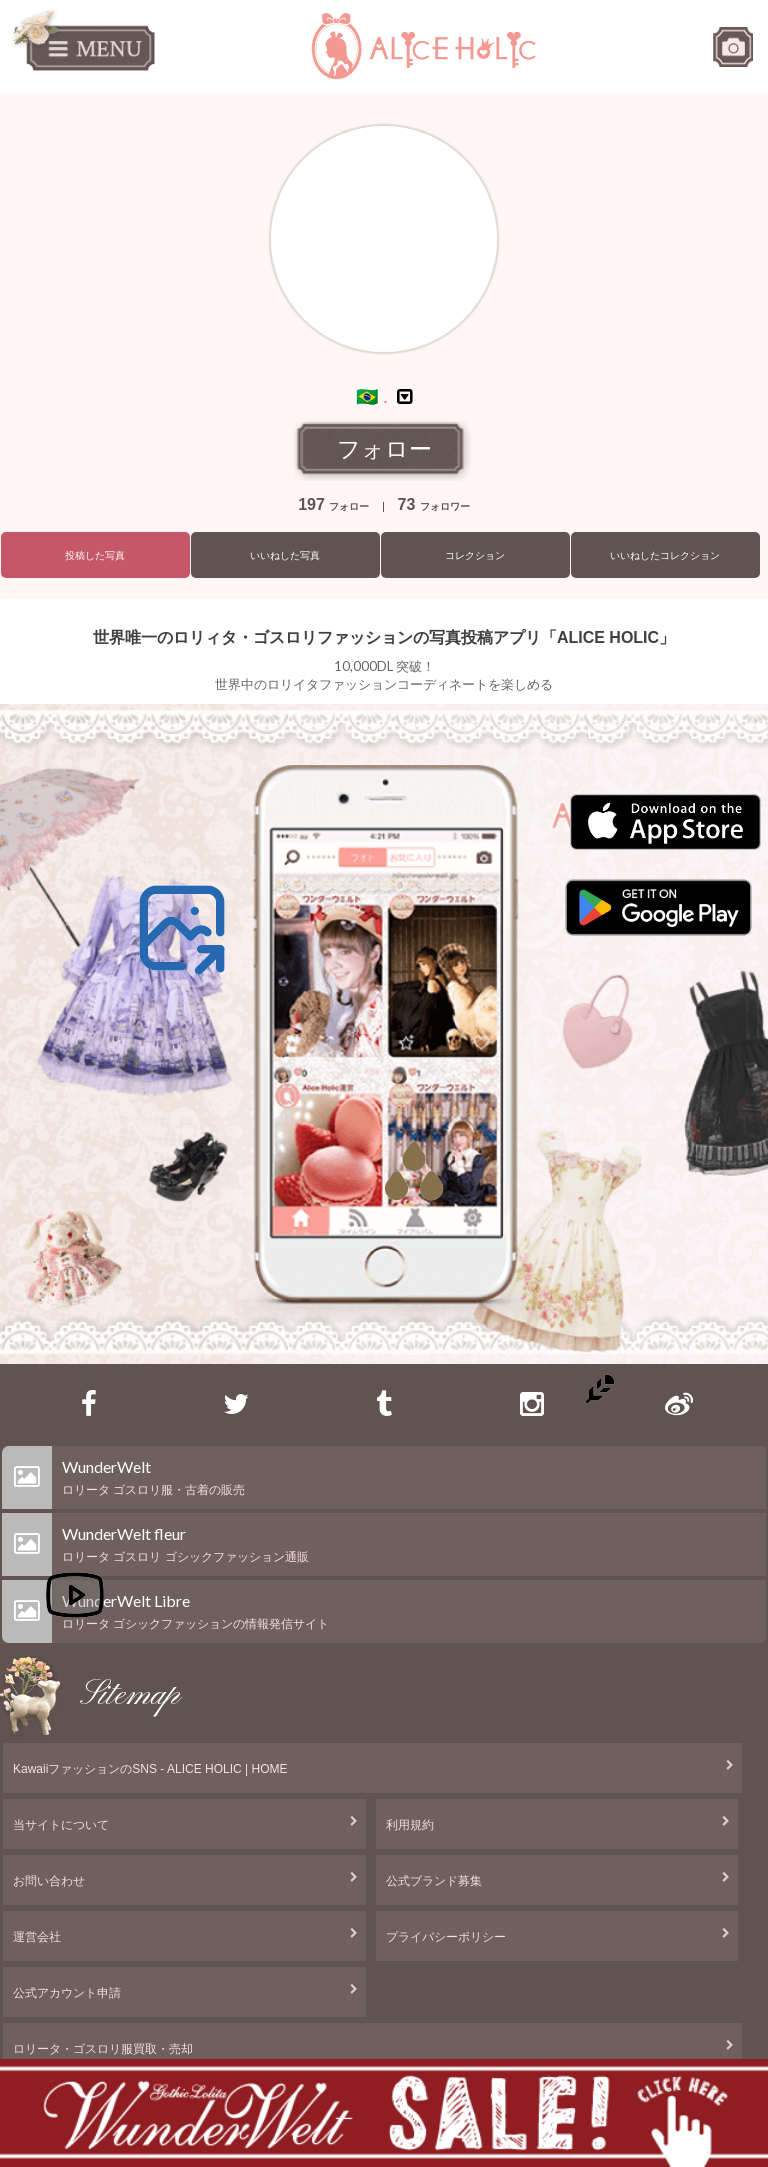 The width and height of the screenshot is (768, 2167). Describe the element at coordinates (600, 1389) in the screenshot. I see `compose a new post or message` at that location.